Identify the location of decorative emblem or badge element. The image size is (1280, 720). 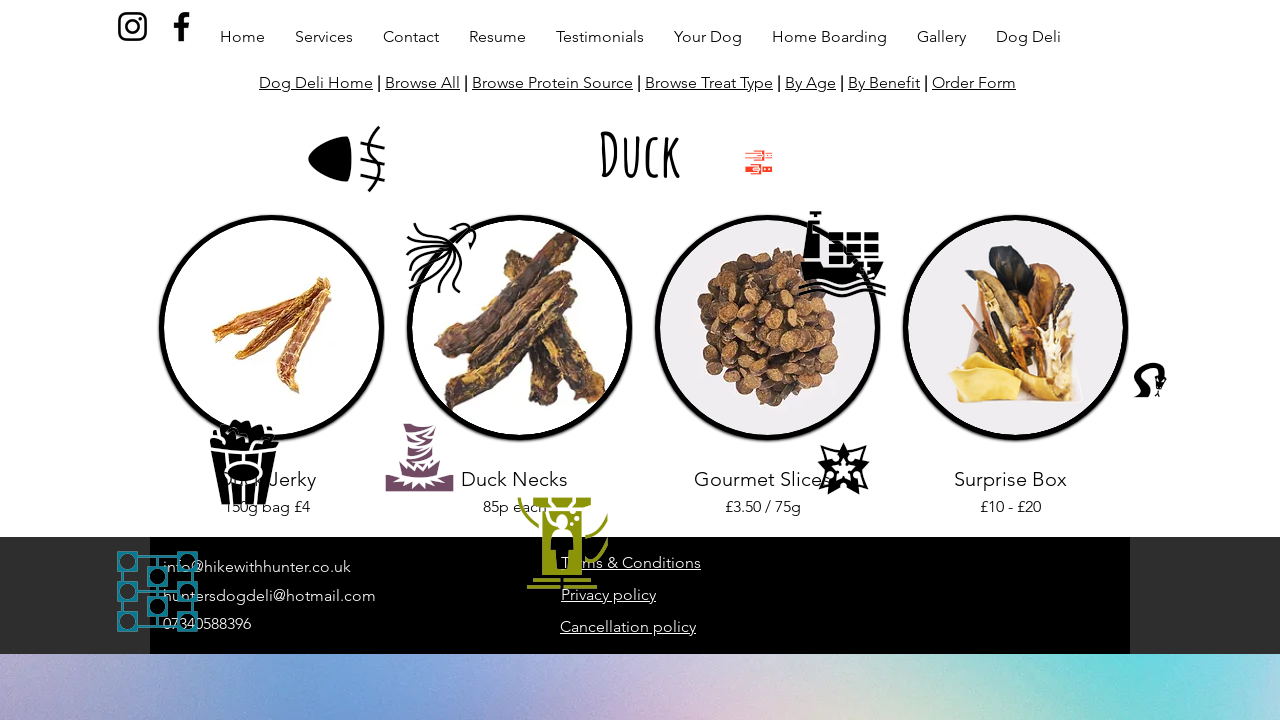
(843, 468).